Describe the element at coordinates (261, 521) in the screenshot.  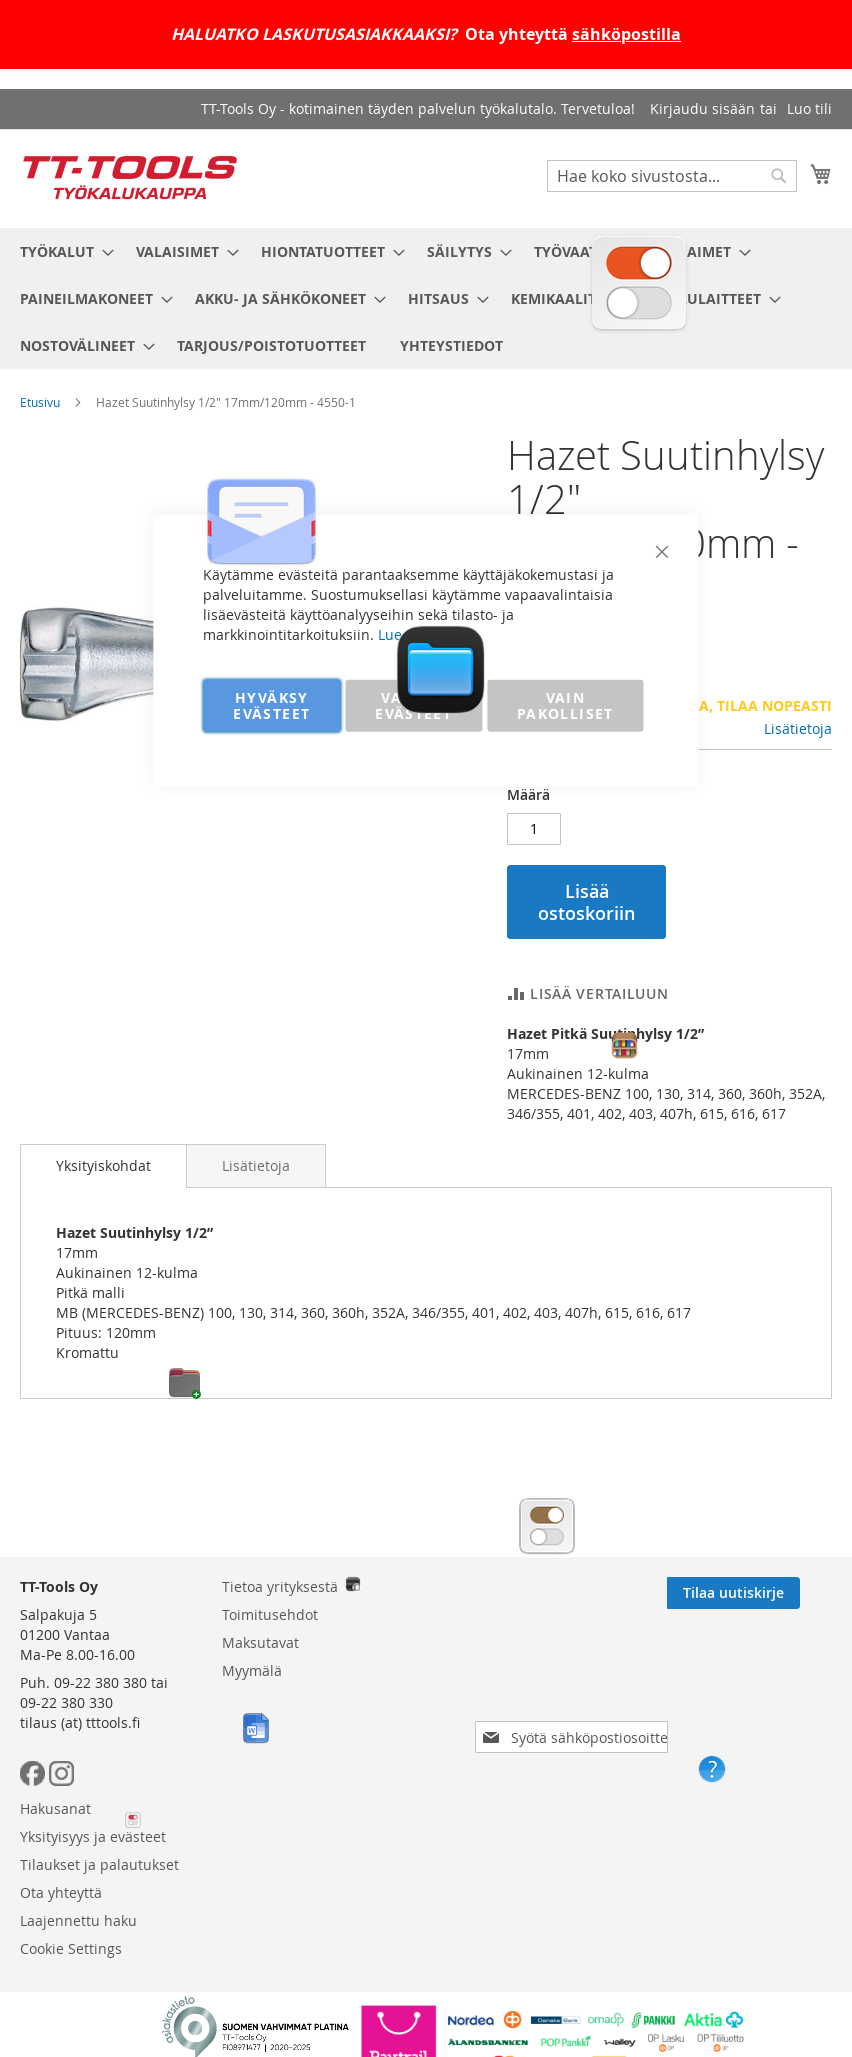
I see `open the mail app` at that location.